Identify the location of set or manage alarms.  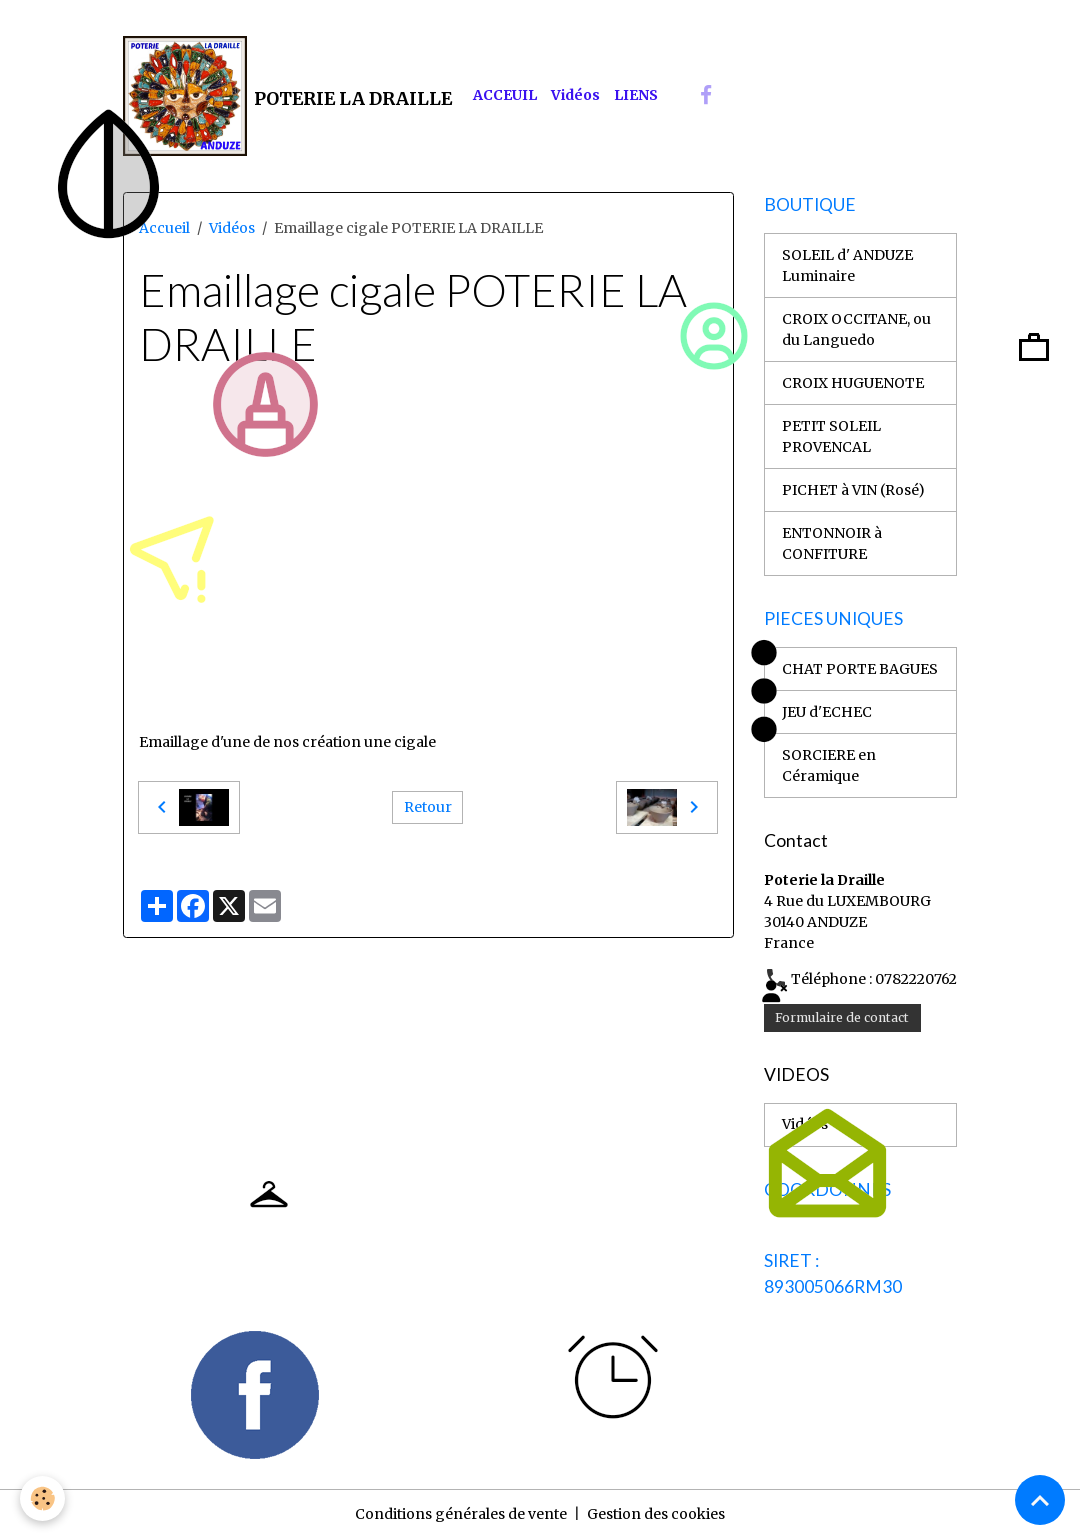
(613, 1377).